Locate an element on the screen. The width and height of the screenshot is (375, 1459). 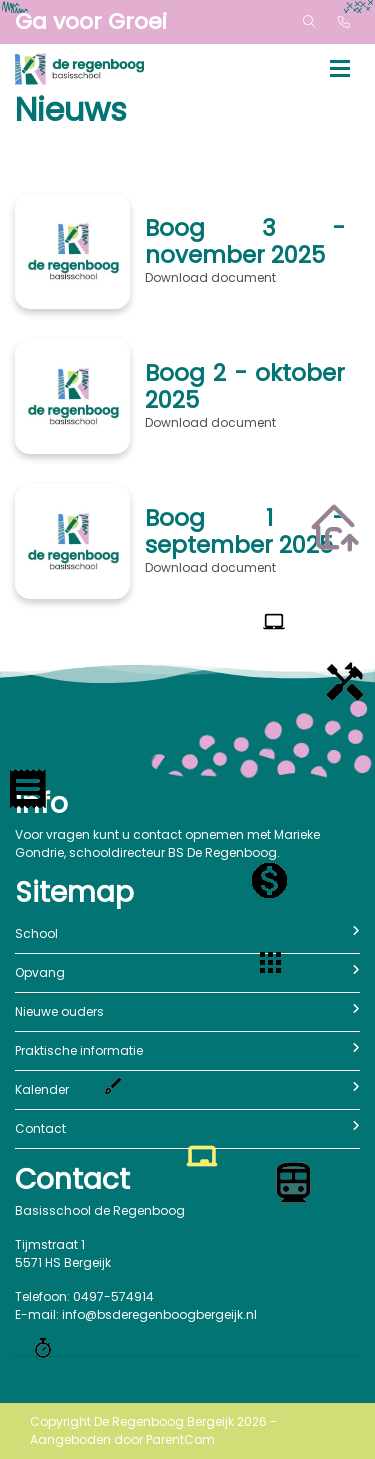
access drawing or painting tools is located at coordinates (113, 1086).